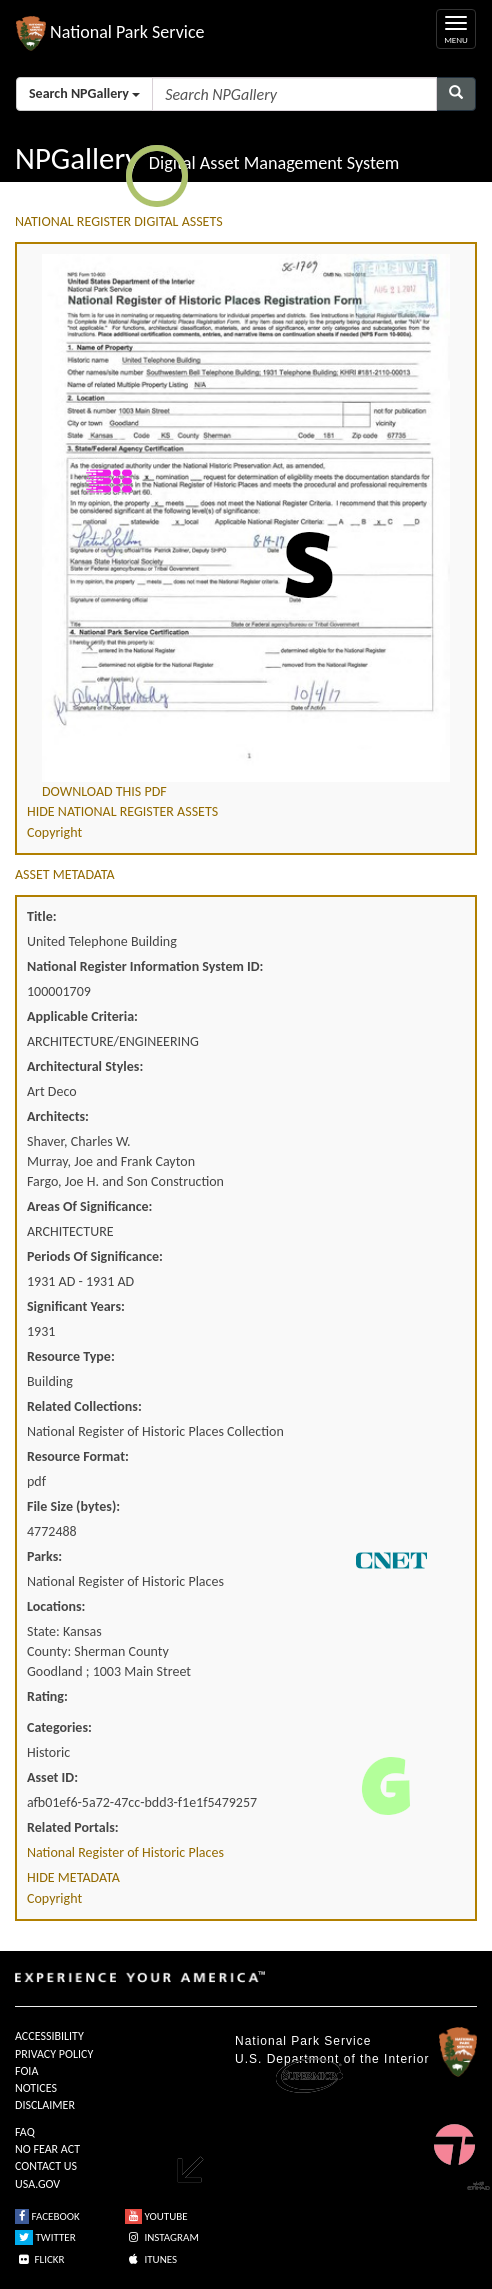 Image resolution: width=492 pixels, height=2289 pixels. Describe the element at coordinates (109, 481) in the screenshot. I see `modin library logo` at that location.